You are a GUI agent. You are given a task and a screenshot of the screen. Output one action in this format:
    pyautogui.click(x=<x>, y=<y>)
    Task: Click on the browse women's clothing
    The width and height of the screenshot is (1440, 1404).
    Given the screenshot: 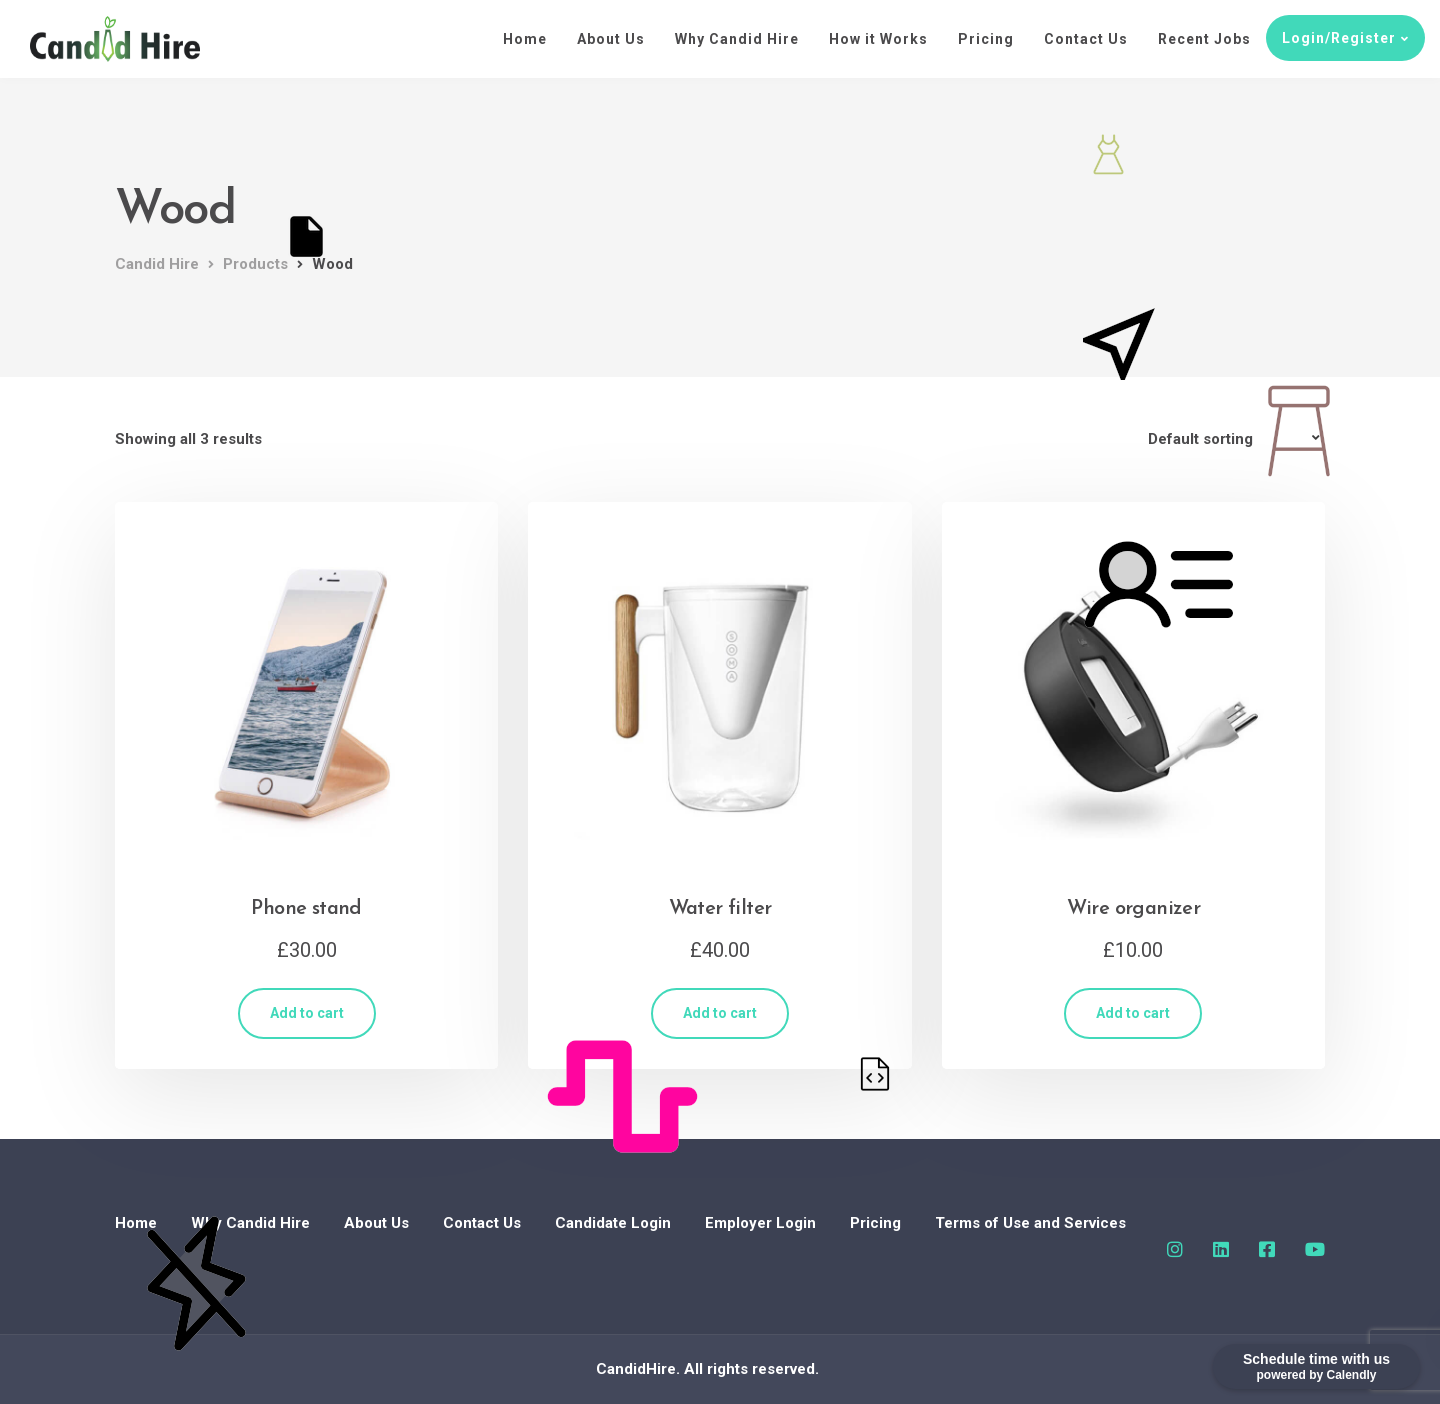 What is the action you would take?
    pyautogui.click(x=1108, y=156)
    